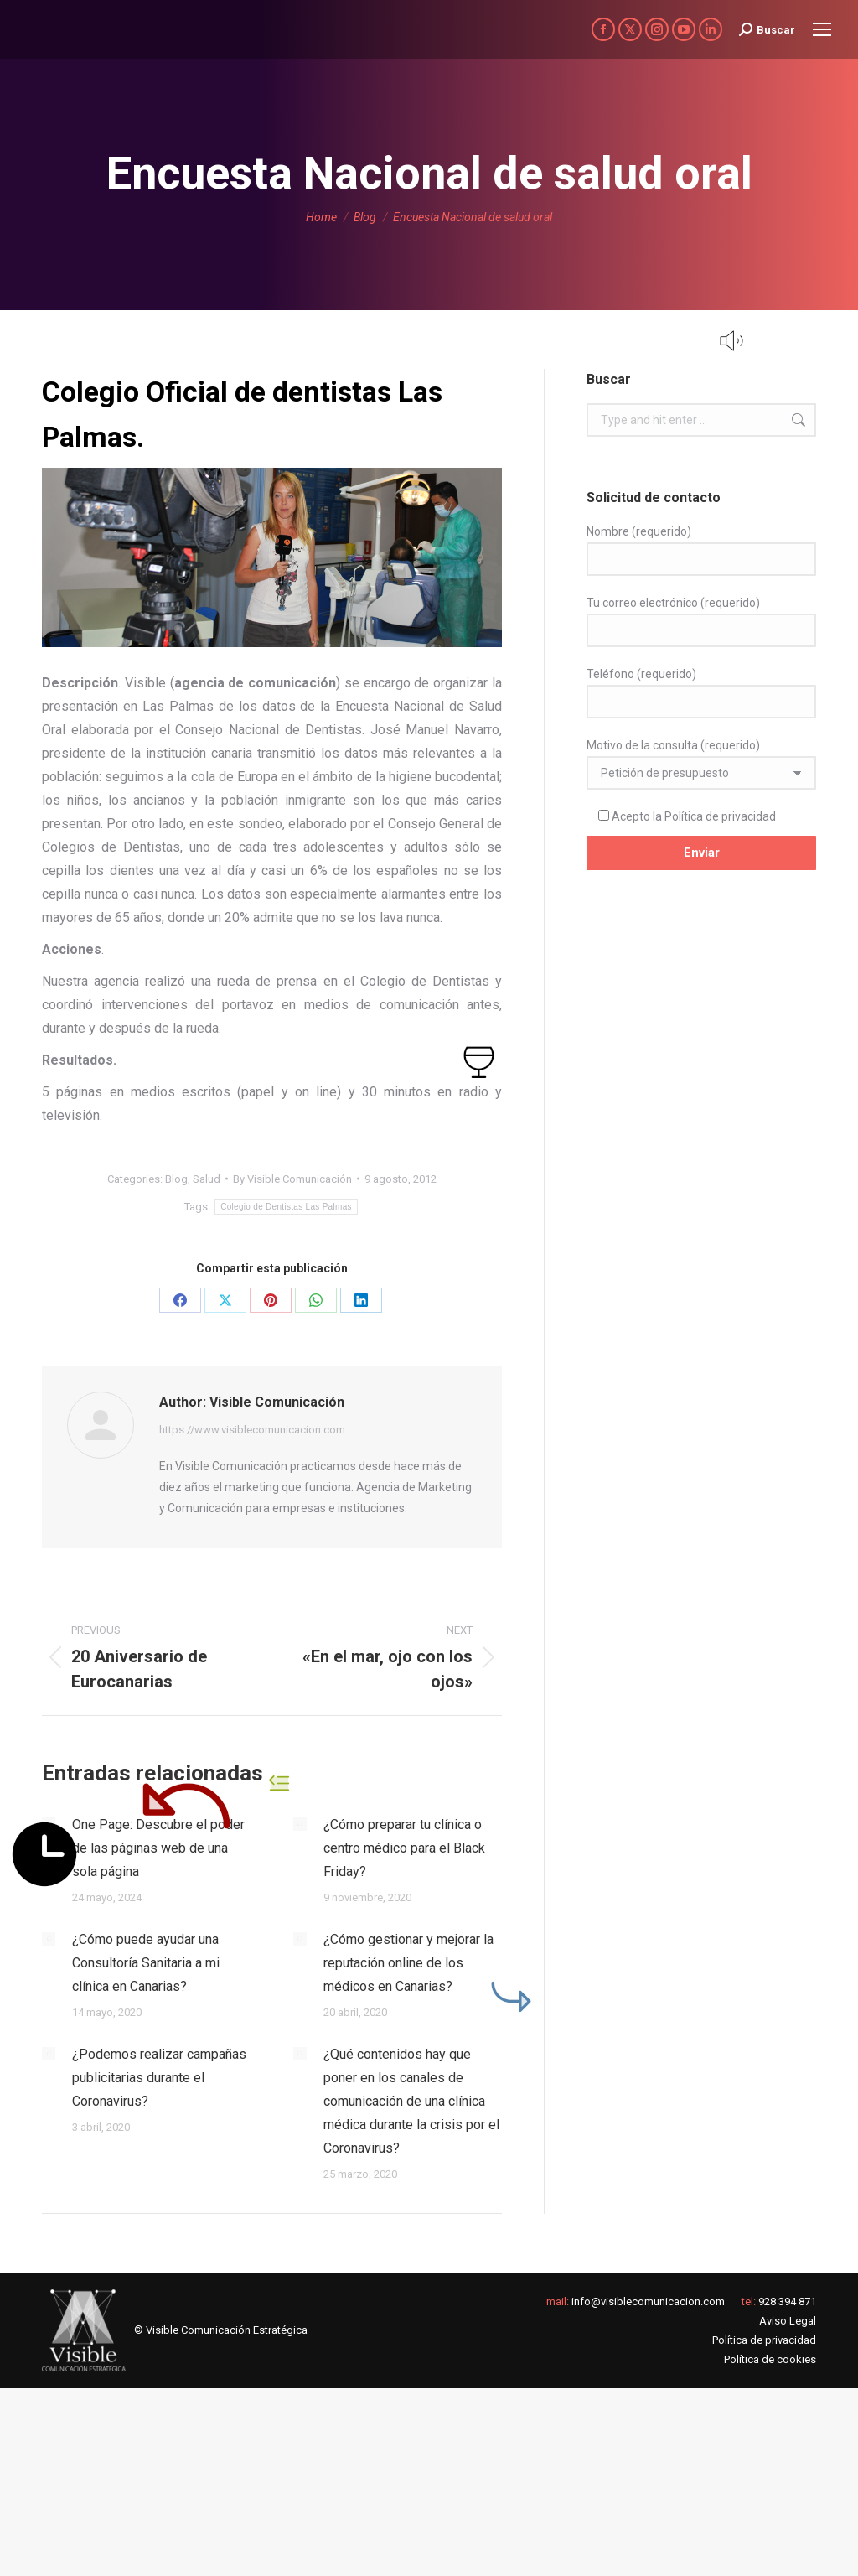  What do you see at coordinates (188, 1802) in the screenshot?
I see `undo previous action` at bounding box center [188, 1802].